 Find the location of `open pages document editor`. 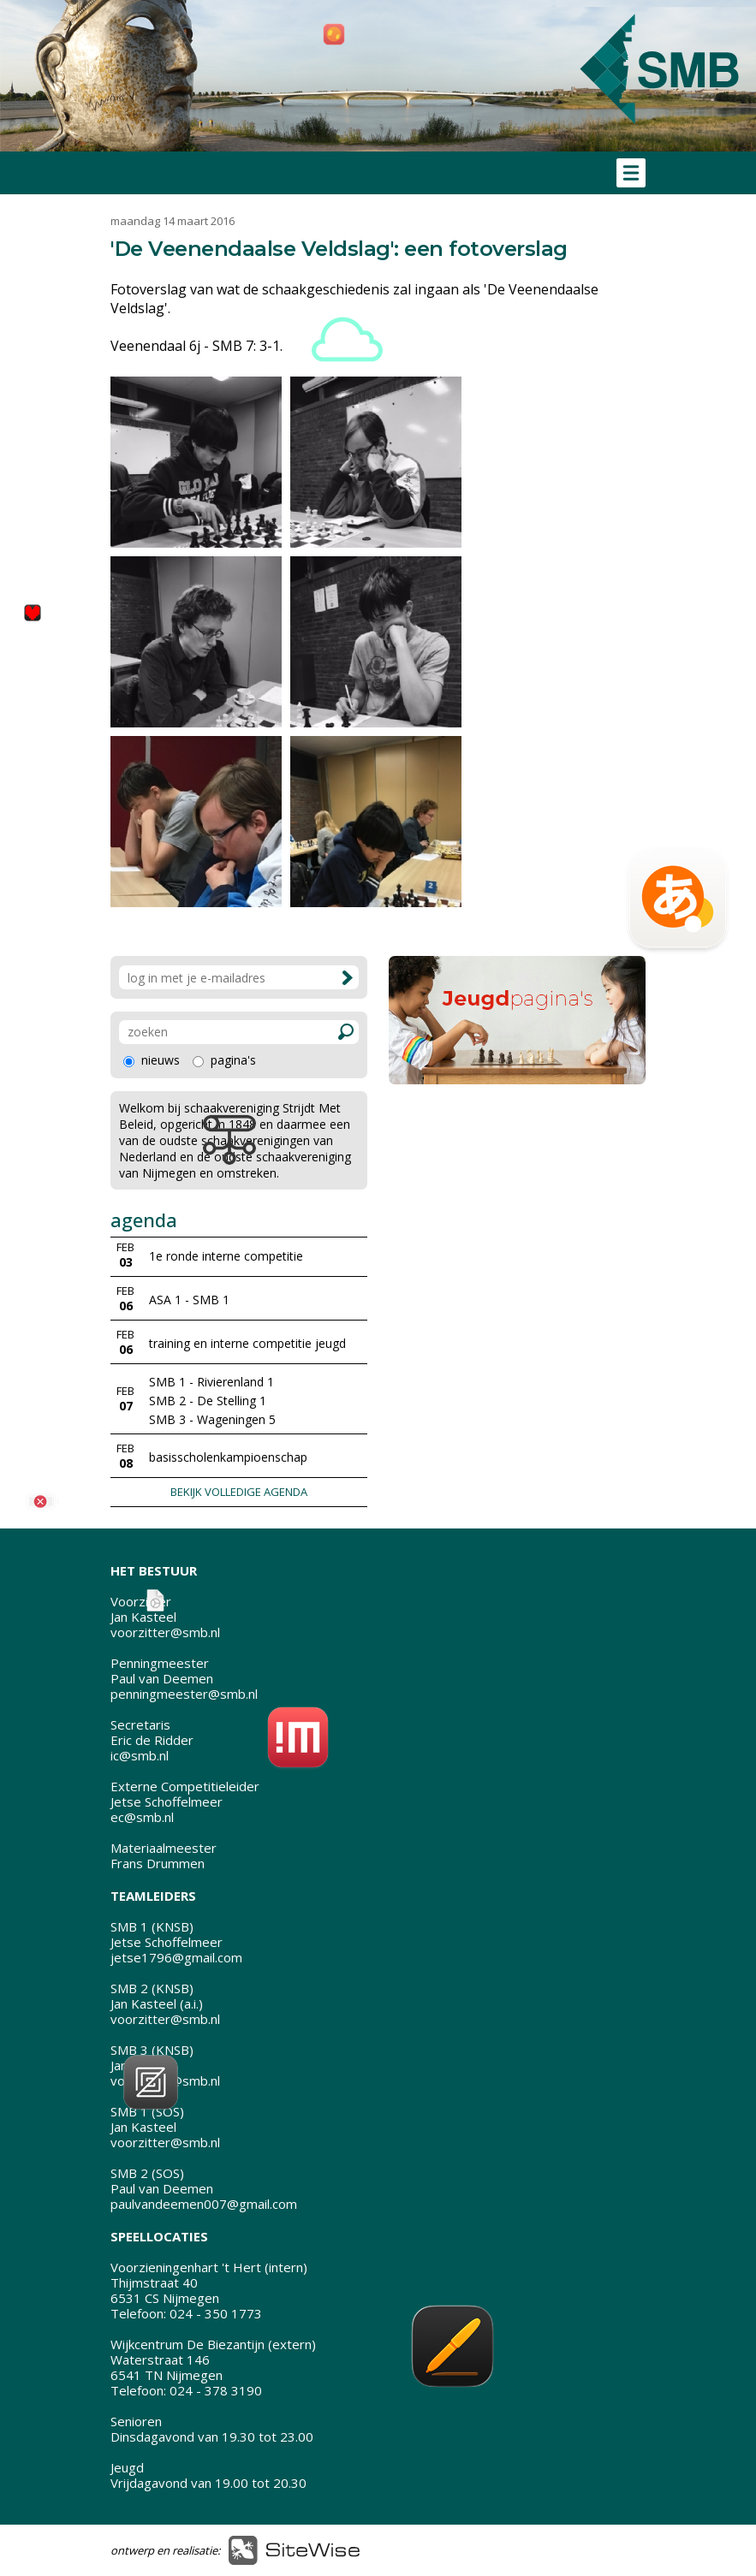

open pages document editor is located at coordinates (452, 2346).